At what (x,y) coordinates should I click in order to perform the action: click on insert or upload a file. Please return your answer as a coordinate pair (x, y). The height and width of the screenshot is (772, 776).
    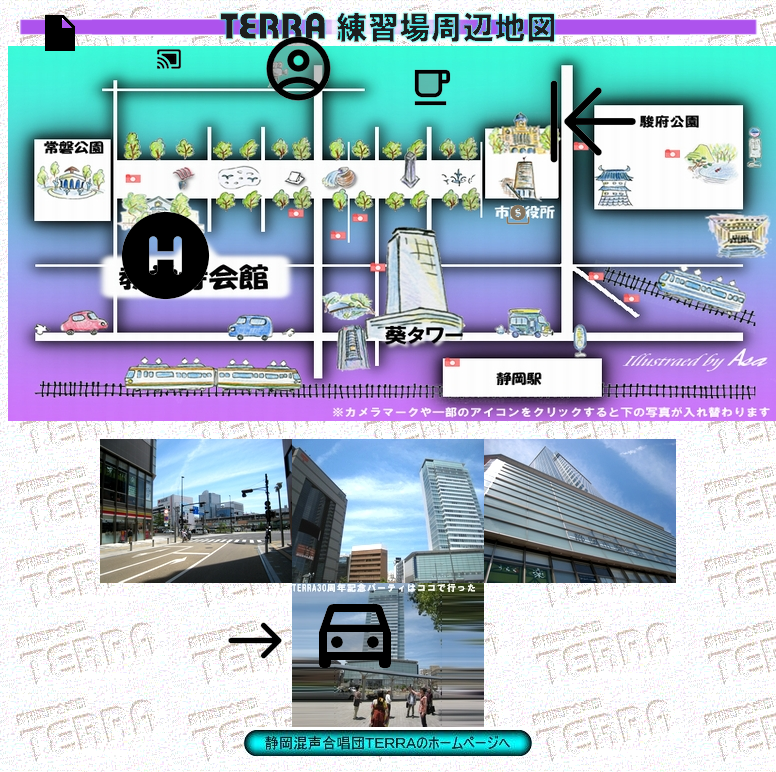
    Looking at the image, I should click on (60, 33).